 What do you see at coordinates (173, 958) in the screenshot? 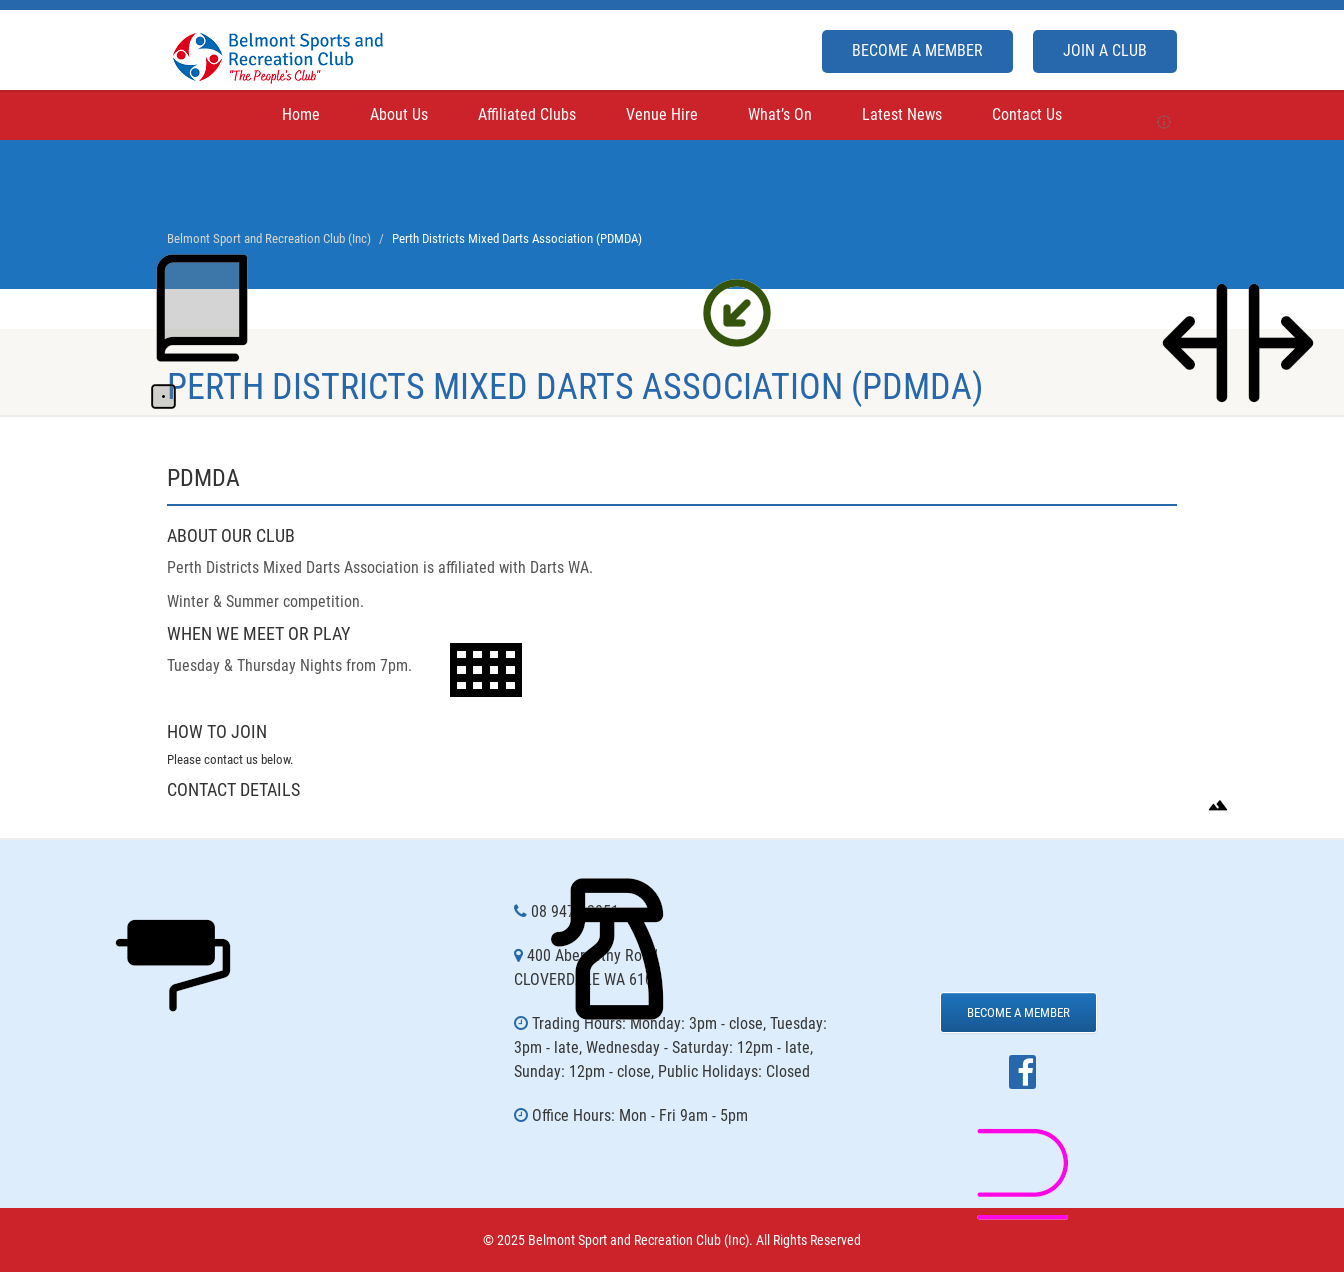
I see `customize theme or appearance settings` at bounding box center [173, 958].